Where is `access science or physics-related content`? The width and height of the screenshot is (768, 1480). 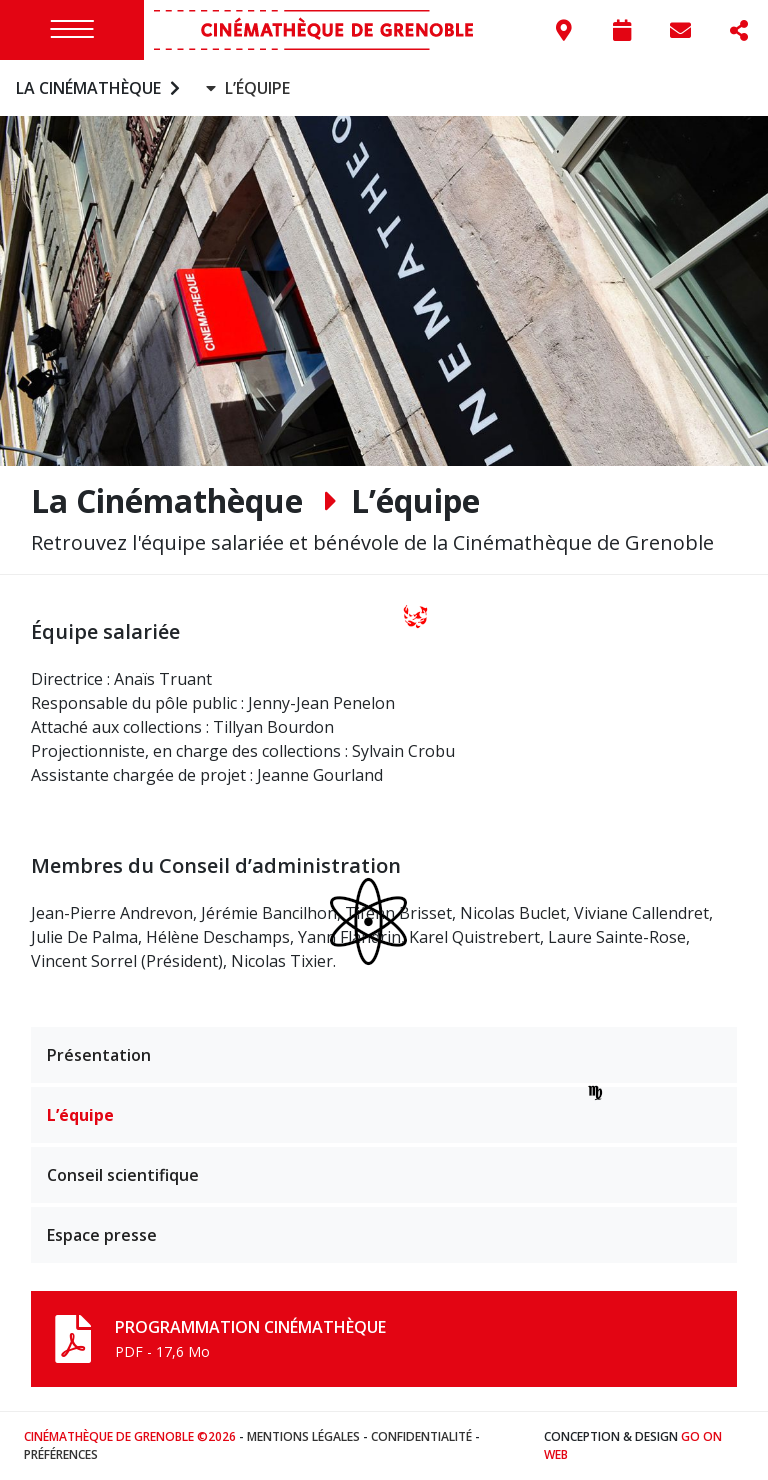
access science or physics-related content is located at coordinates (368, 921).